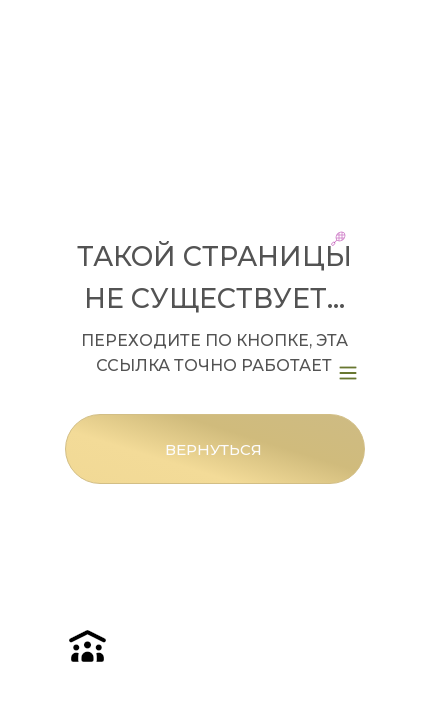  What do you see at coordinates (348, 373) in the screenshot?
I see `open navigation menu` at bounding box center [348, 373].